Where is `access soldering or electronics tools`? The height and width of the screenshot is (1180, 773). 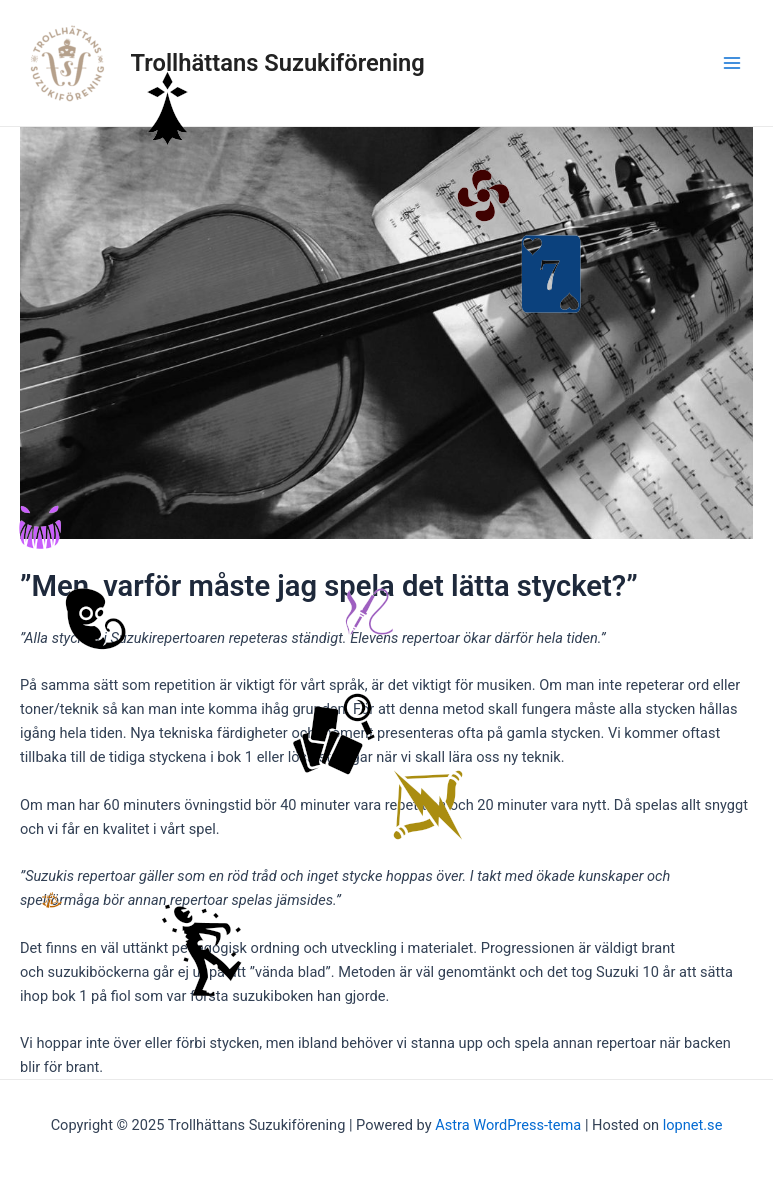
access soldering or electronics tools is located at coordinates (368, 612).